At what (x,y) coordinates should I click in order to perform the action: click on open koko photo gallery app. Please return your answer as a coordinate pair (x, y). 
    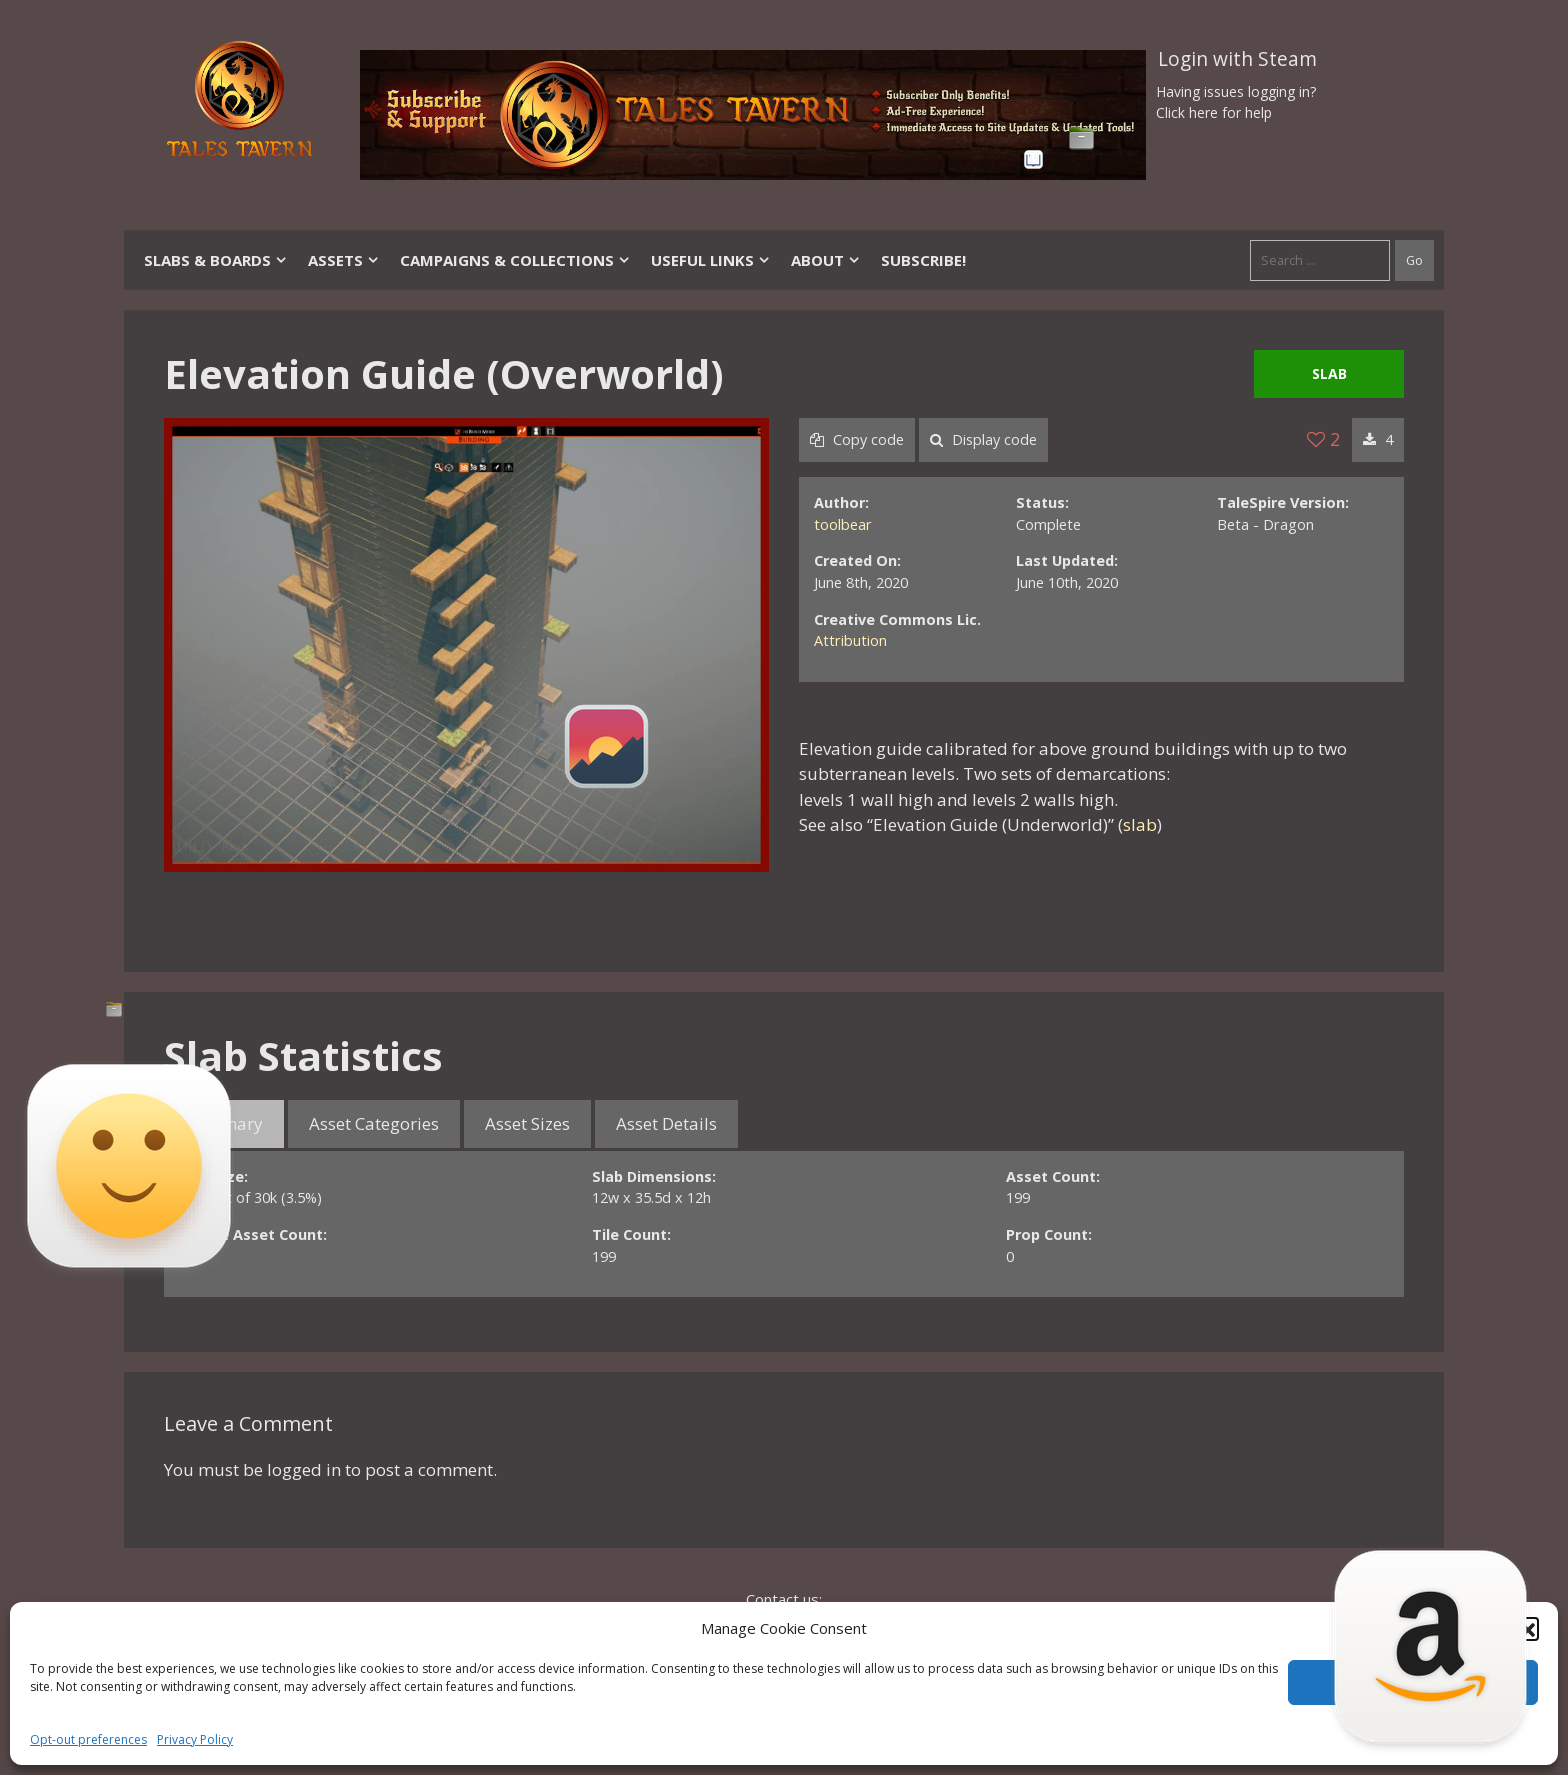
    Looking at the image, I should click on (606, 746).